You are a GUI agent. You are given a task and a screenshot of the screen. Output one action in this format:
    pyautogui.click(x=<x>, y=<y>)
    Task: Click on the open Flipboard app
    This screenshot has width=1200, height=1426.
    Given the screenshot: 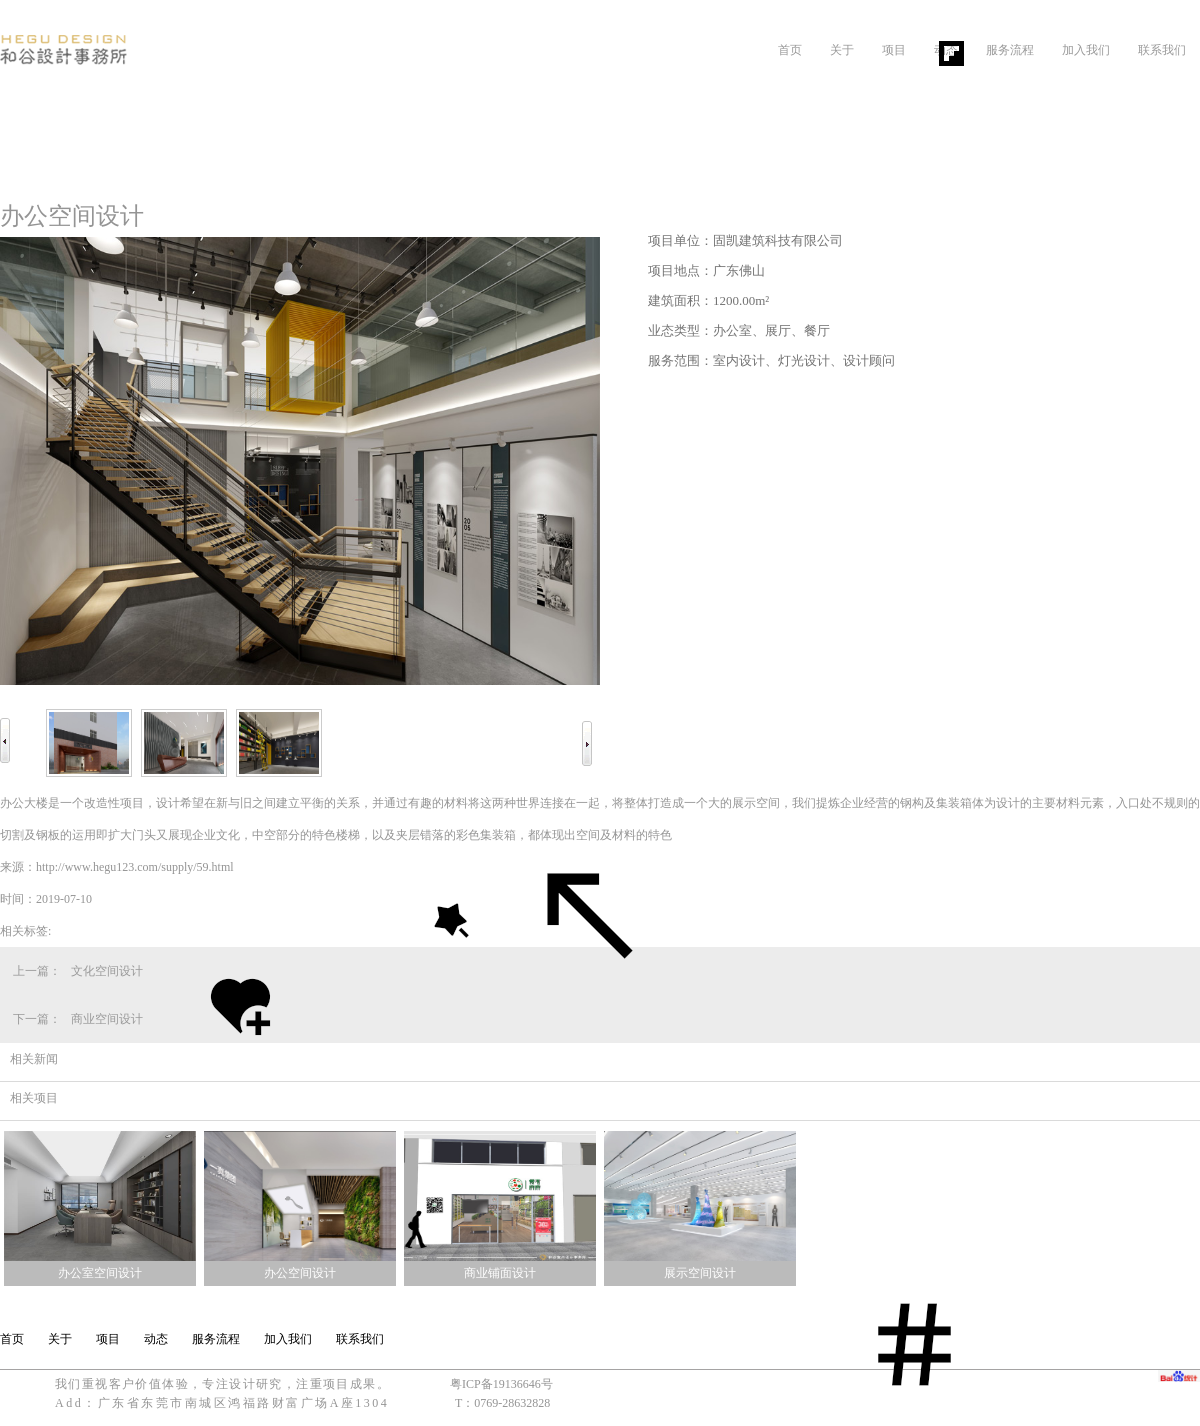 What is the action you would take?
    pyautogui.click(x=951, y=53)
    